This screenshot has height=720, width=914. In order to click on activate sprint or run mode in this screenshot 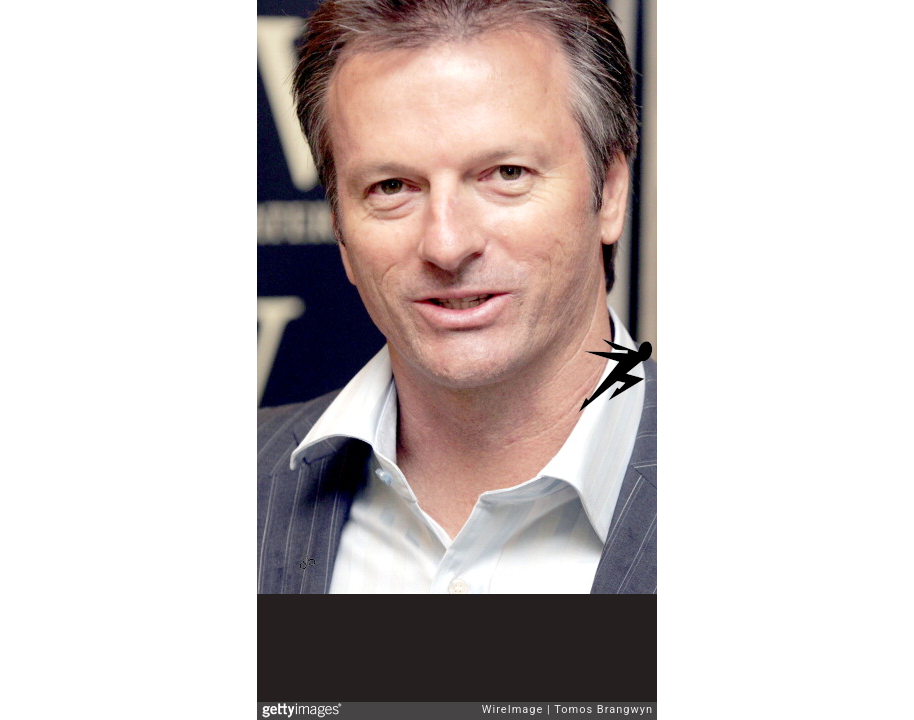, I will do `click(615, 376)`.